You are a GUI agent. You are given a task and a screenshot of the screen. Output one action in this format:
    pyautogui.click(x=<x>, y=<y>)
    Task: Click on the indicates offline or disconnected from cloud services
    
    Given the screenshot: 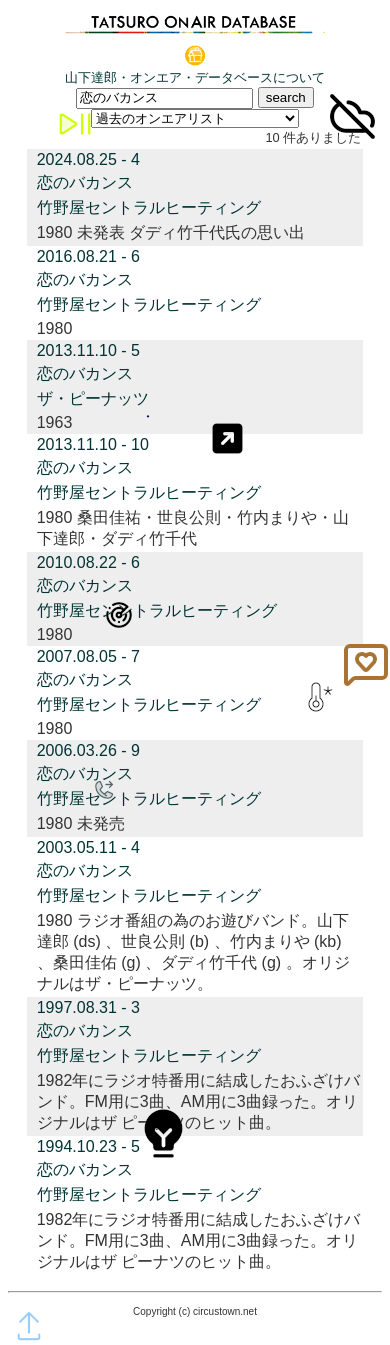 What is the action you would take?
    pyautogui.click(x=352, y=116)
    